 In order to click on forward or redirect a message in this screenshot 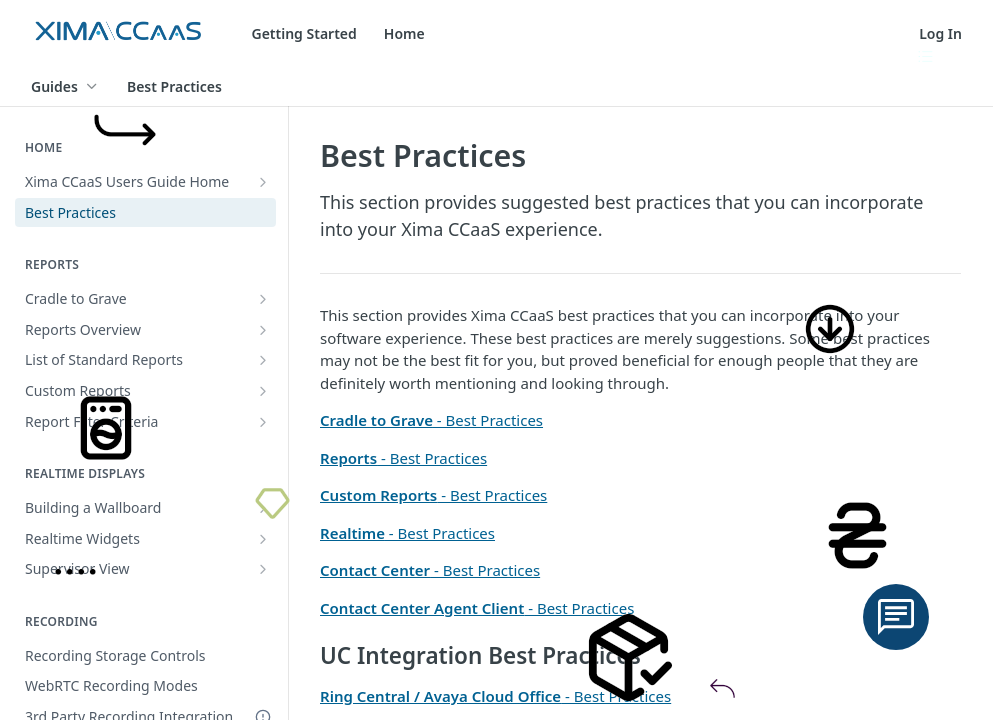, I will do `click(125, 130)`.